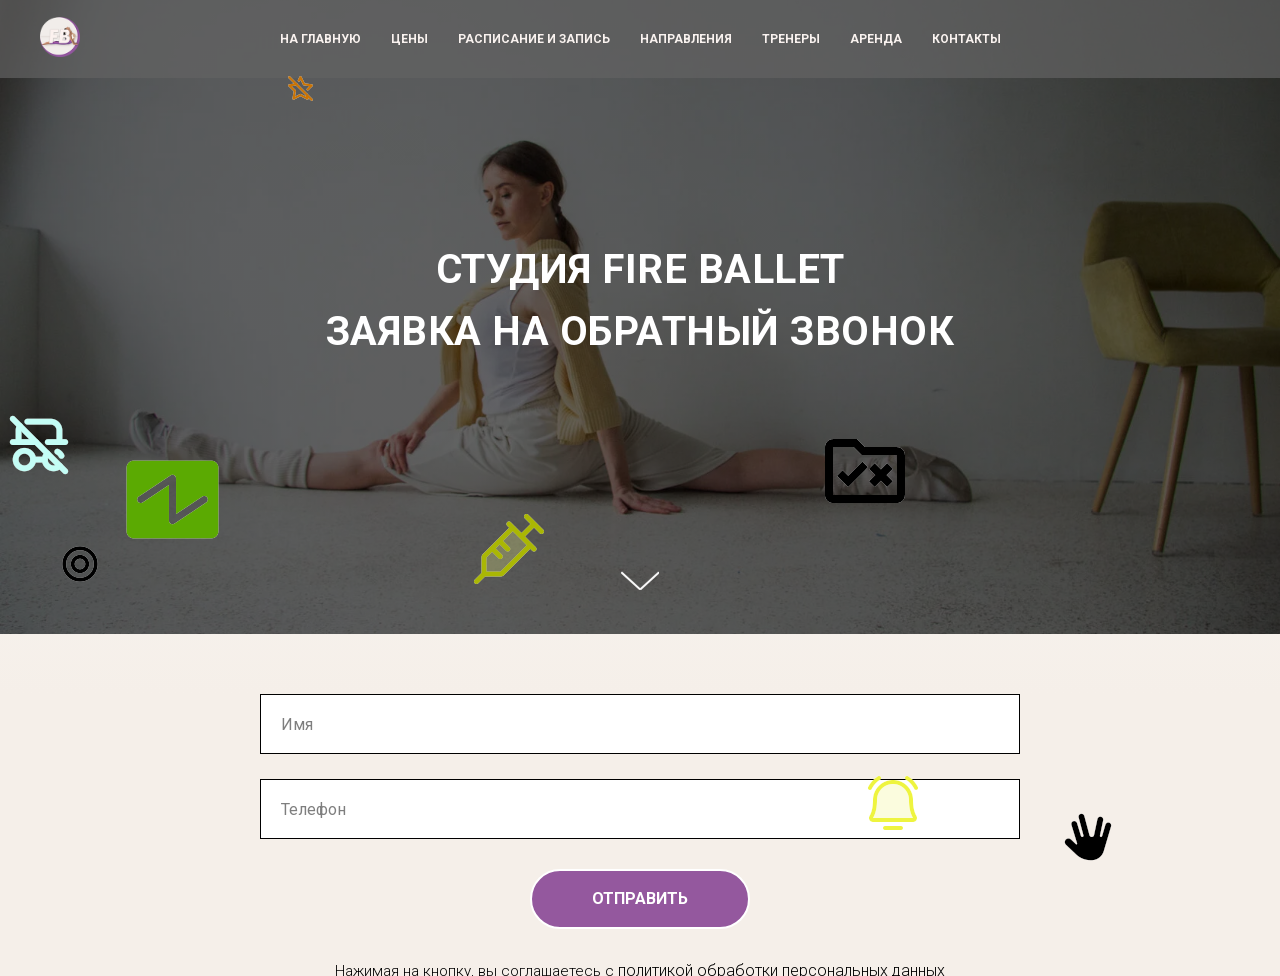 This screenshot has height=976, width=1280. Describe the element at coordinates (172, 499) in the screenshot. I see `select sawtooth waveform in audio synthesizer` at that location.